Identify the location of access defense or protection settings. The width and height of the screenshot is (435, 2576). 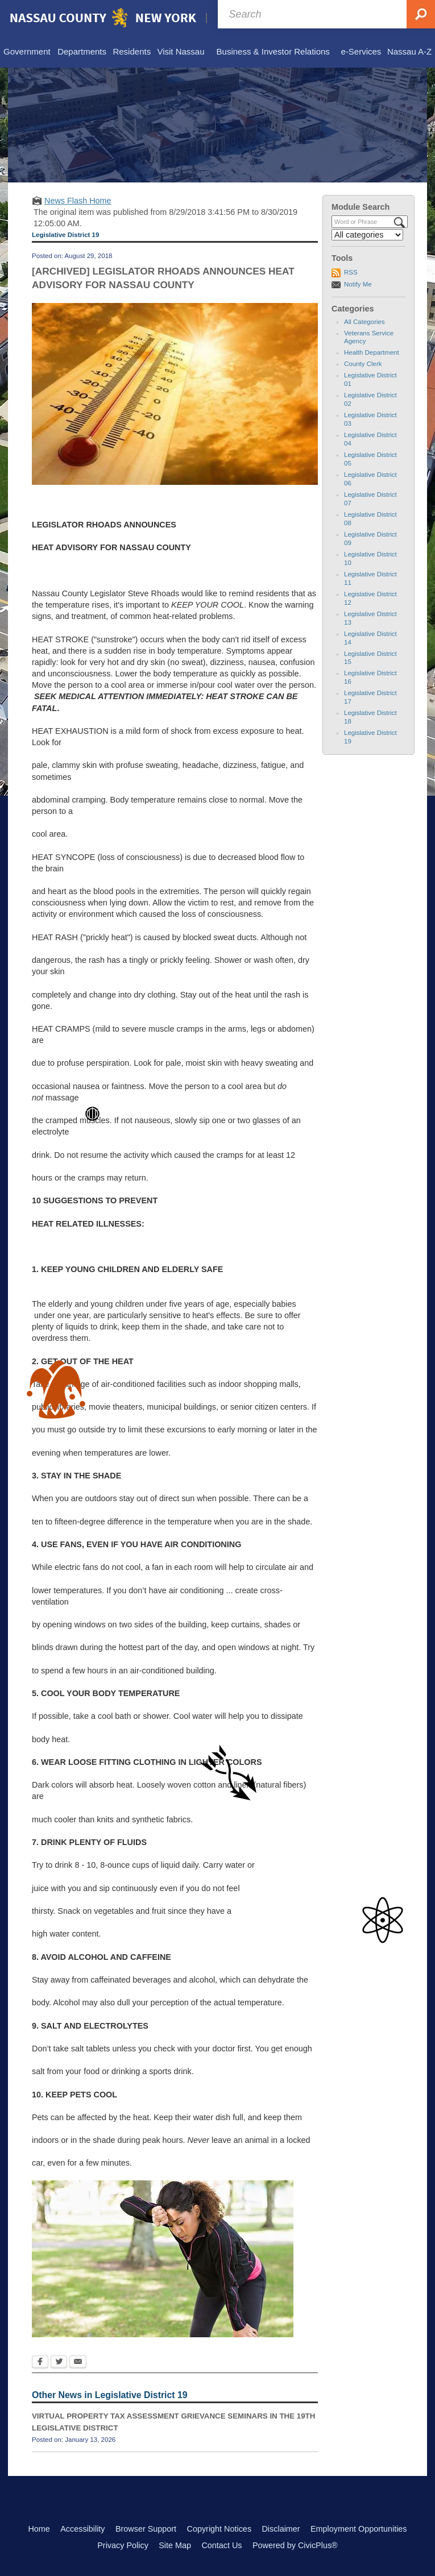
(92, 1114).